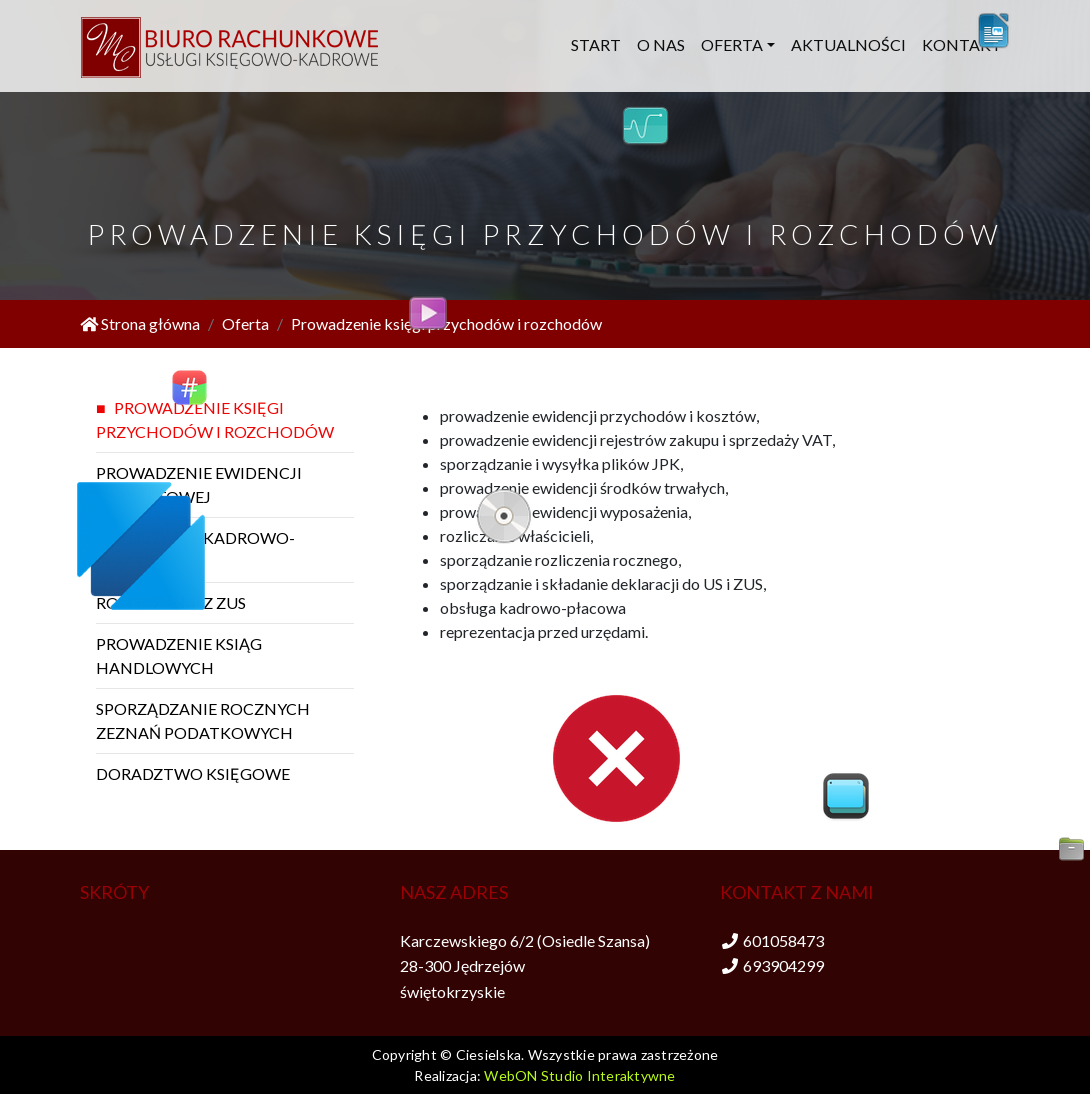 The width and height of the screenshot is (1090, 1094). I want to click on open system resource monitor, so click(645, 125).